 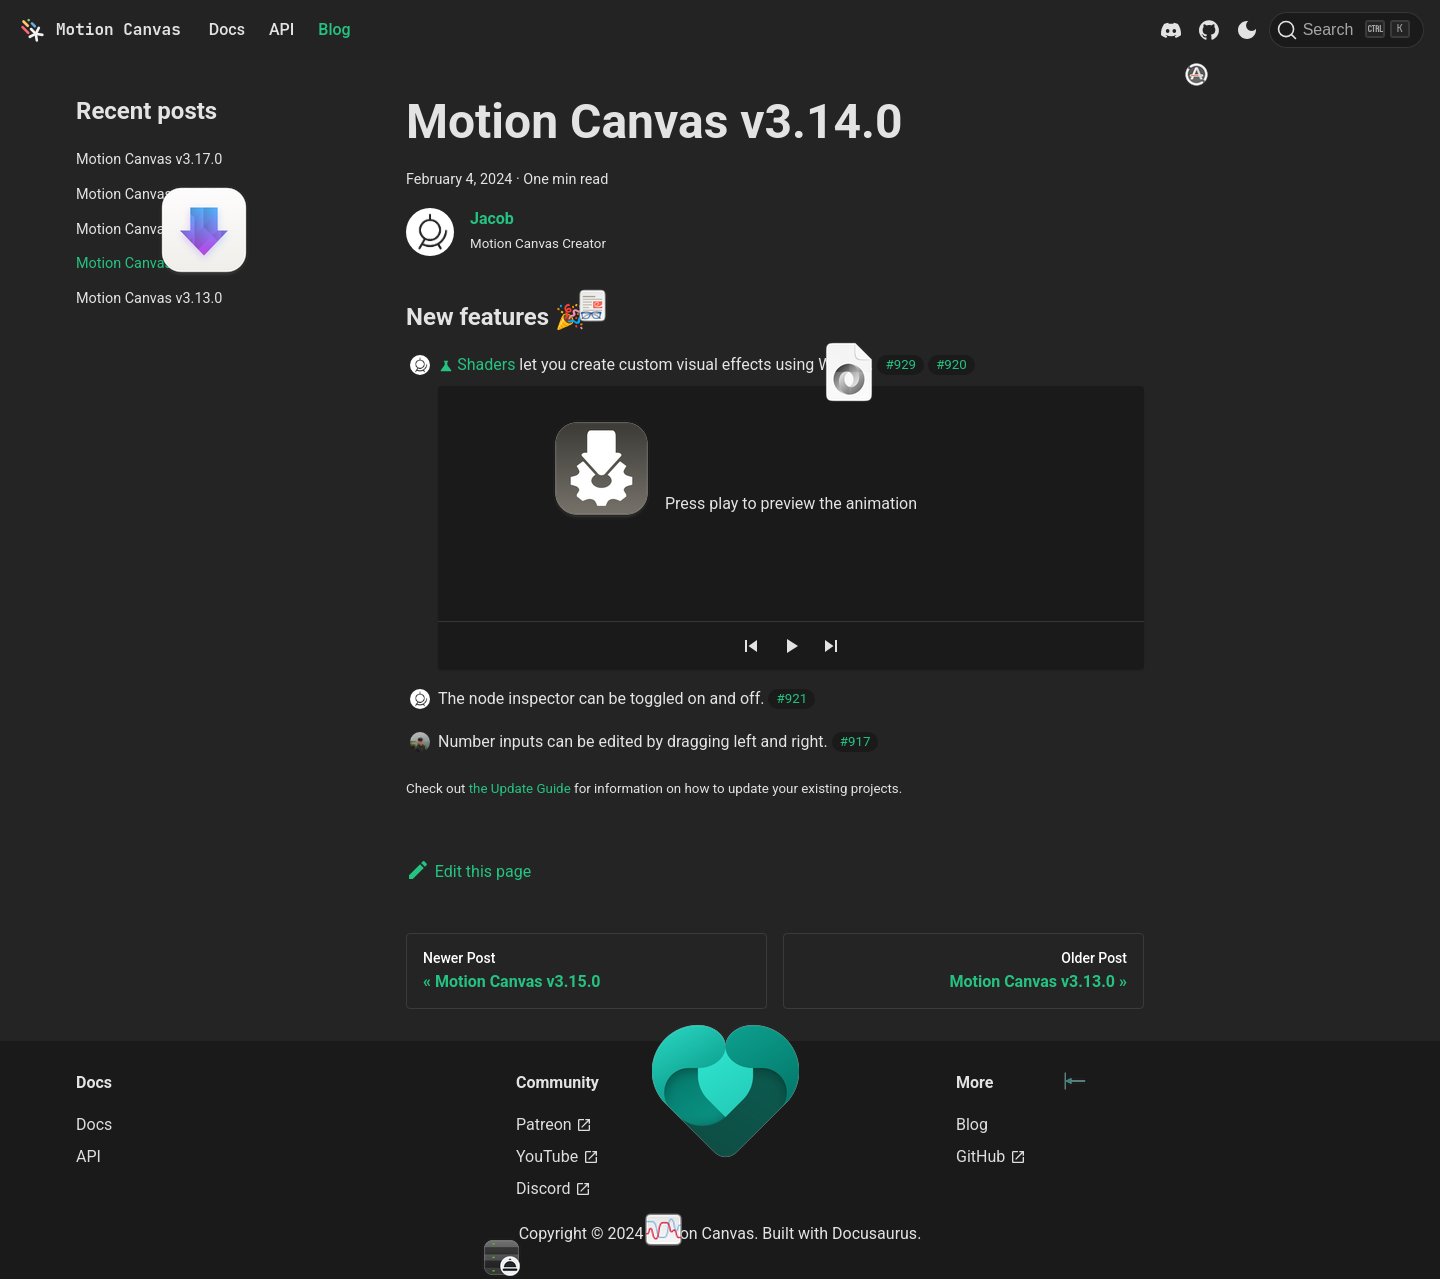 I want to click on open gear lever app for managing appimages, so click(x=601, y=468).